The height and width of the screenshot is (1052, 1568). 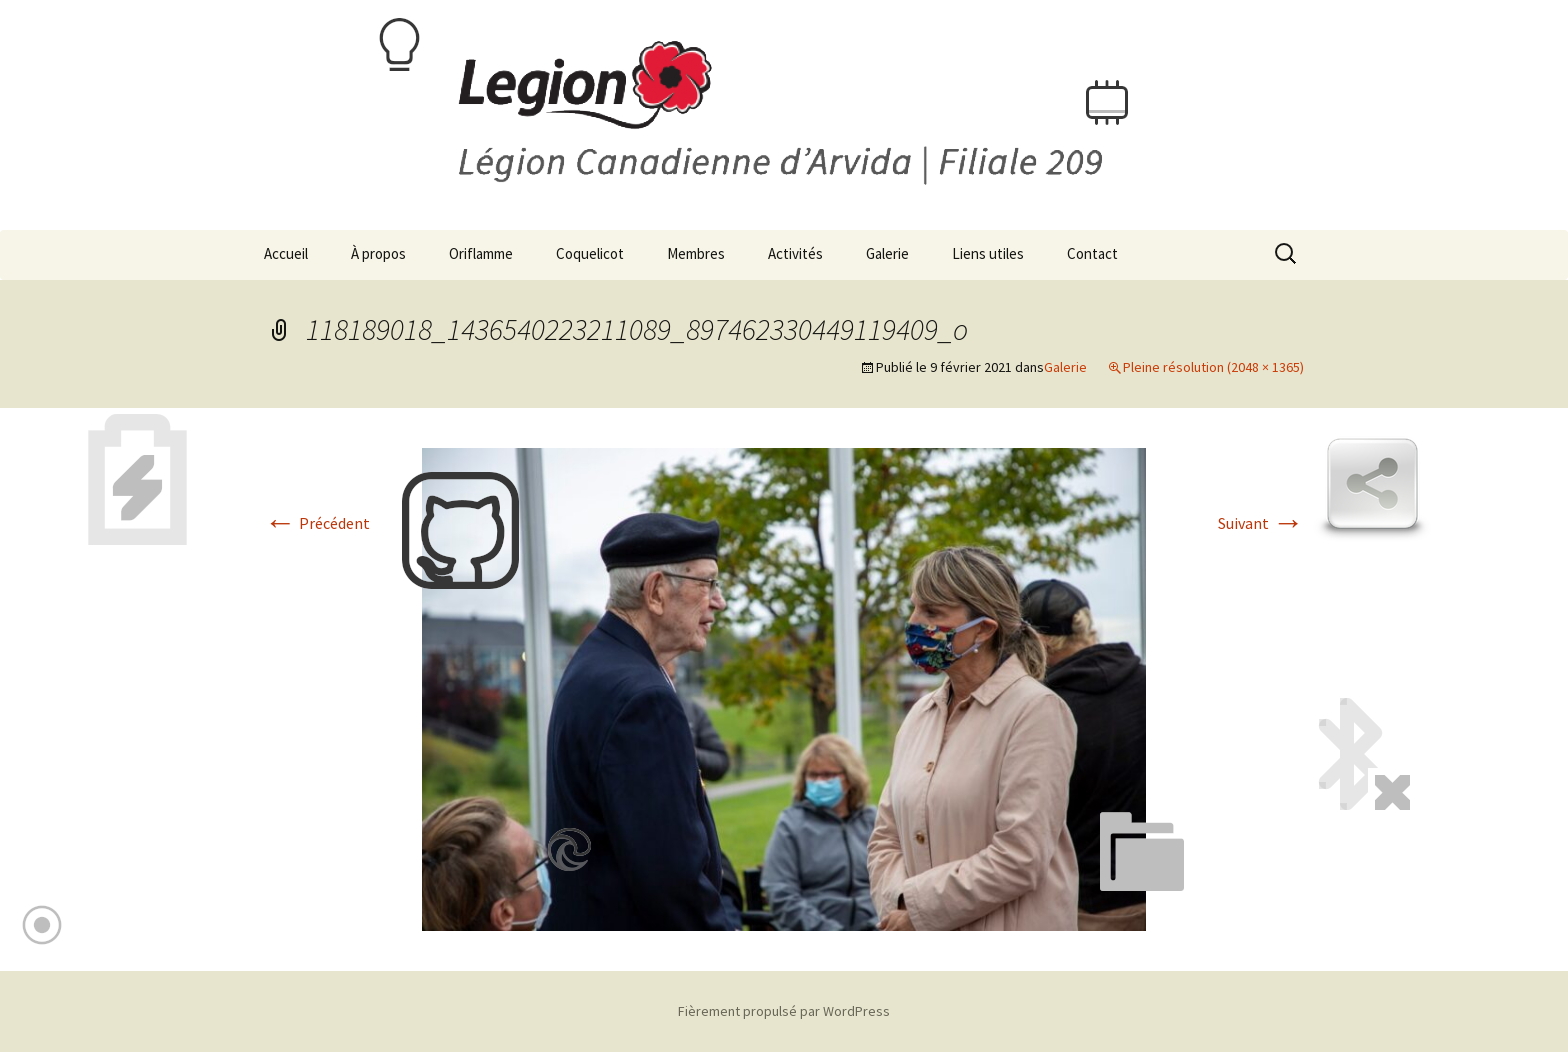 What do you see at coordinates (460, 530) in the screenshot?
I see `open GitHub Desktop application` at bounding box center [460, 530].